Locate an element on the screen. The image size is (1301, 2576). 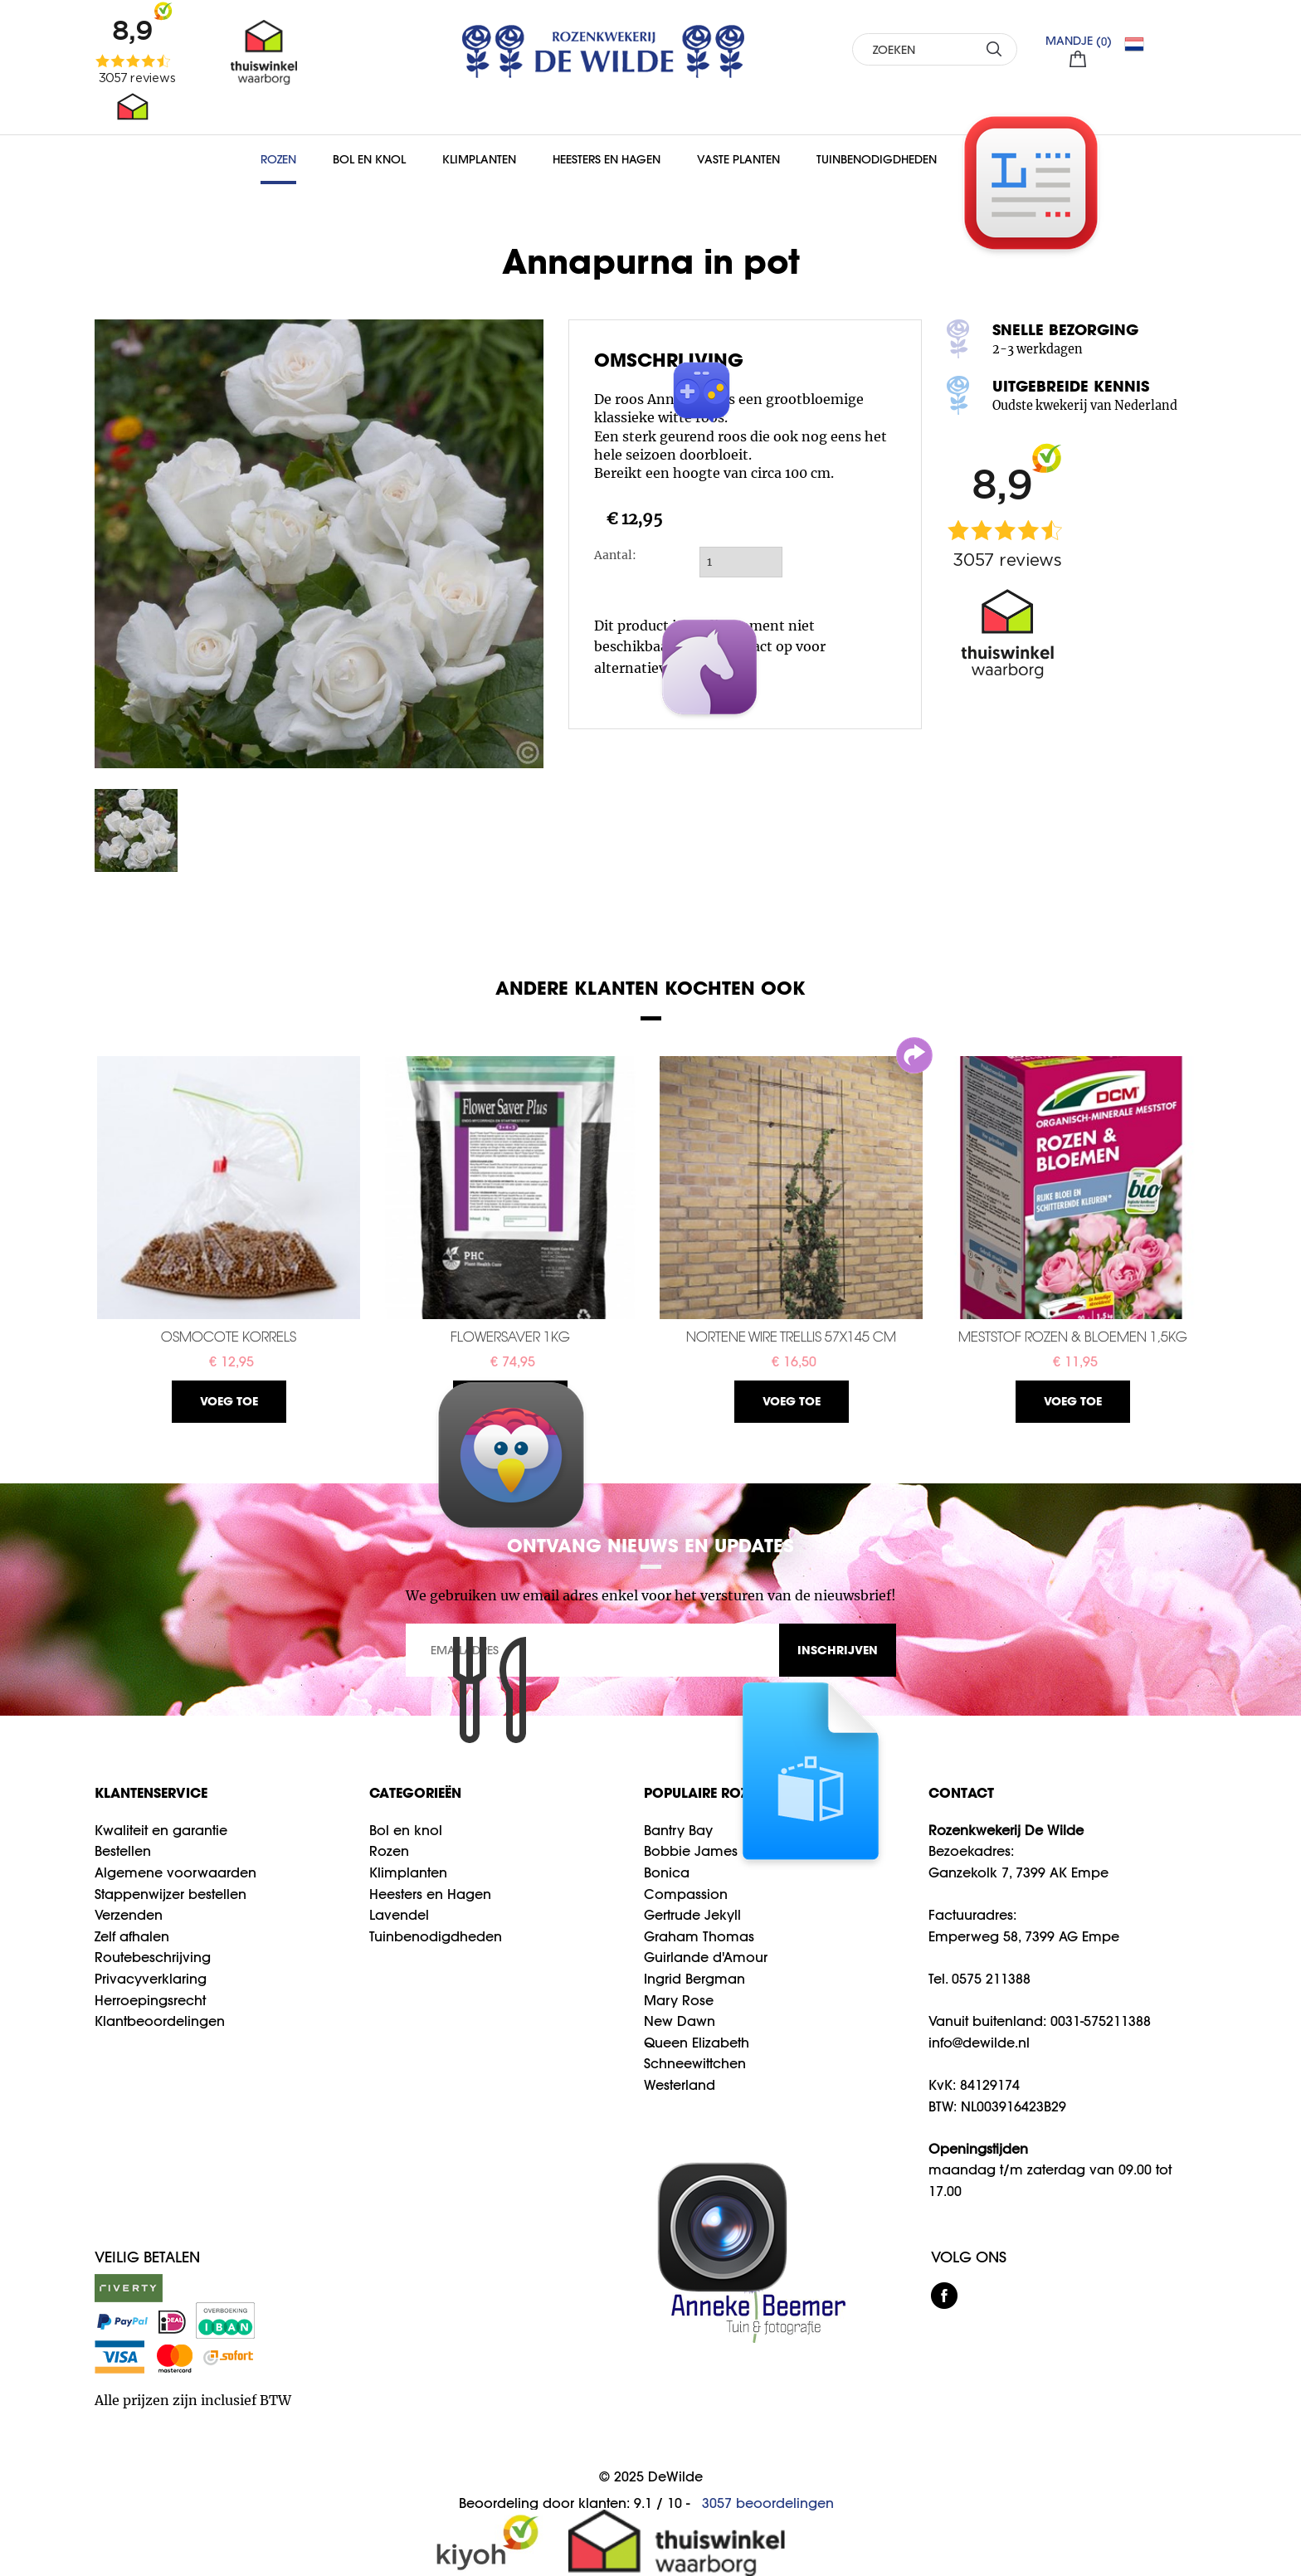
open corebird twitter client is located at coordinates (511, 1455).